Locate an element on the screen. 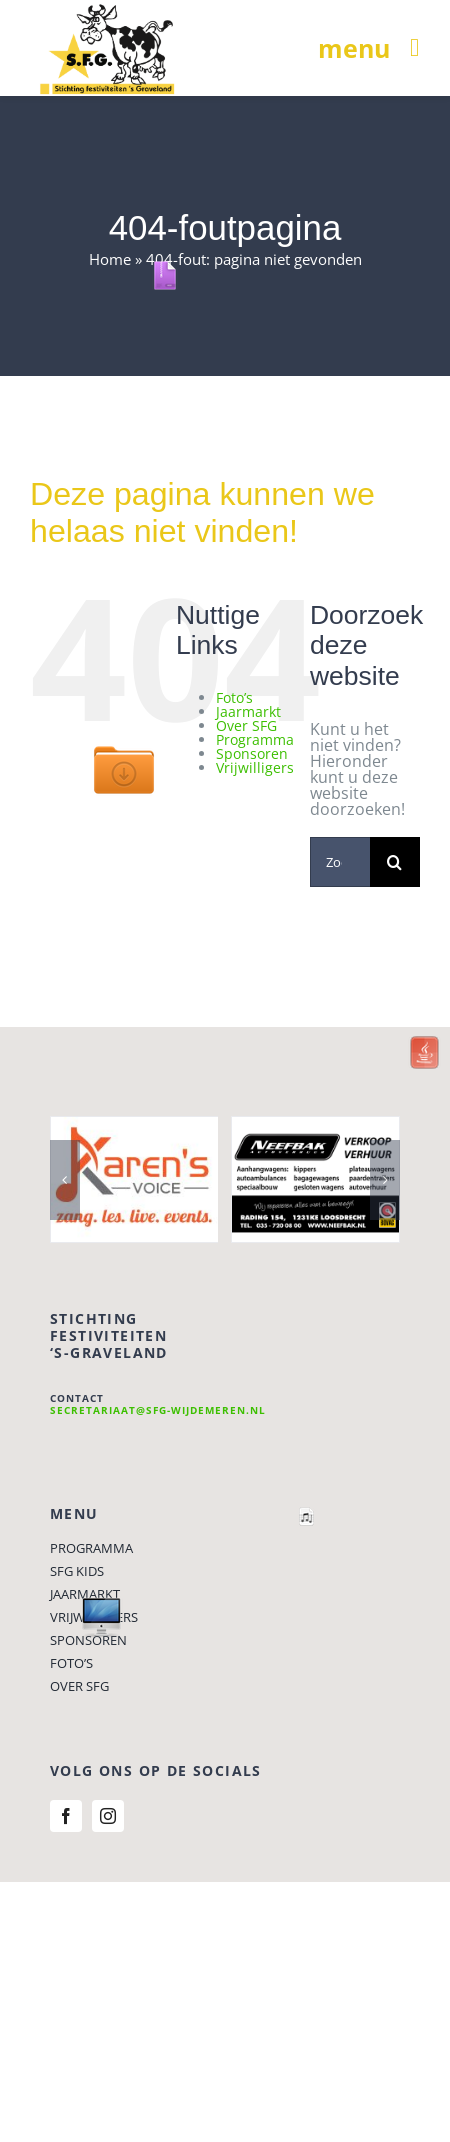  represents an iMac desktop computer is located at coordinates (101, 1609).